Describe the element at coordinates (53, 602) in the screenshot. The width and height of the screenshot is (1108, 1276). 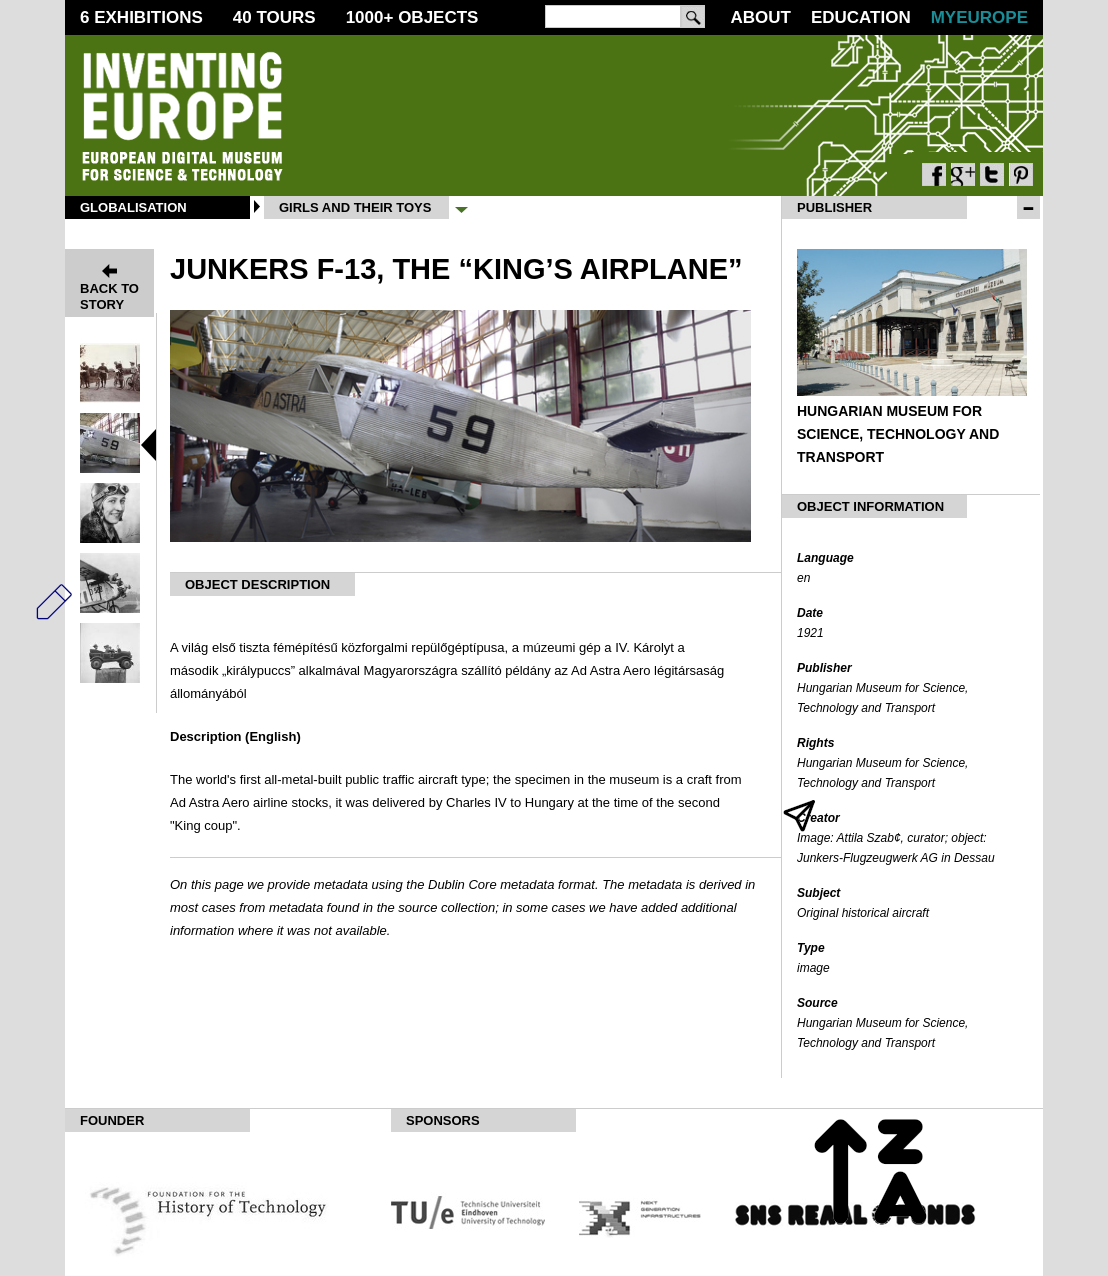
I see `edit content or text` at that location.